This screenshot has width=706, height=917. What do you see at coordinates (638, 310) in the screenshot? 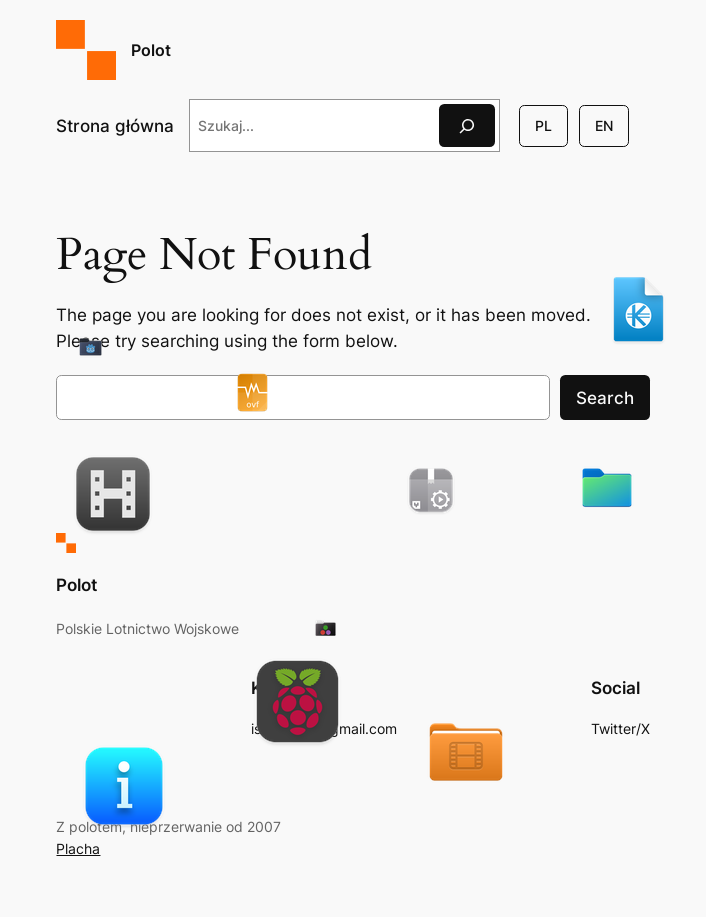
I see `open a KMyMoney financial data file` at bounding box center [638, 310].